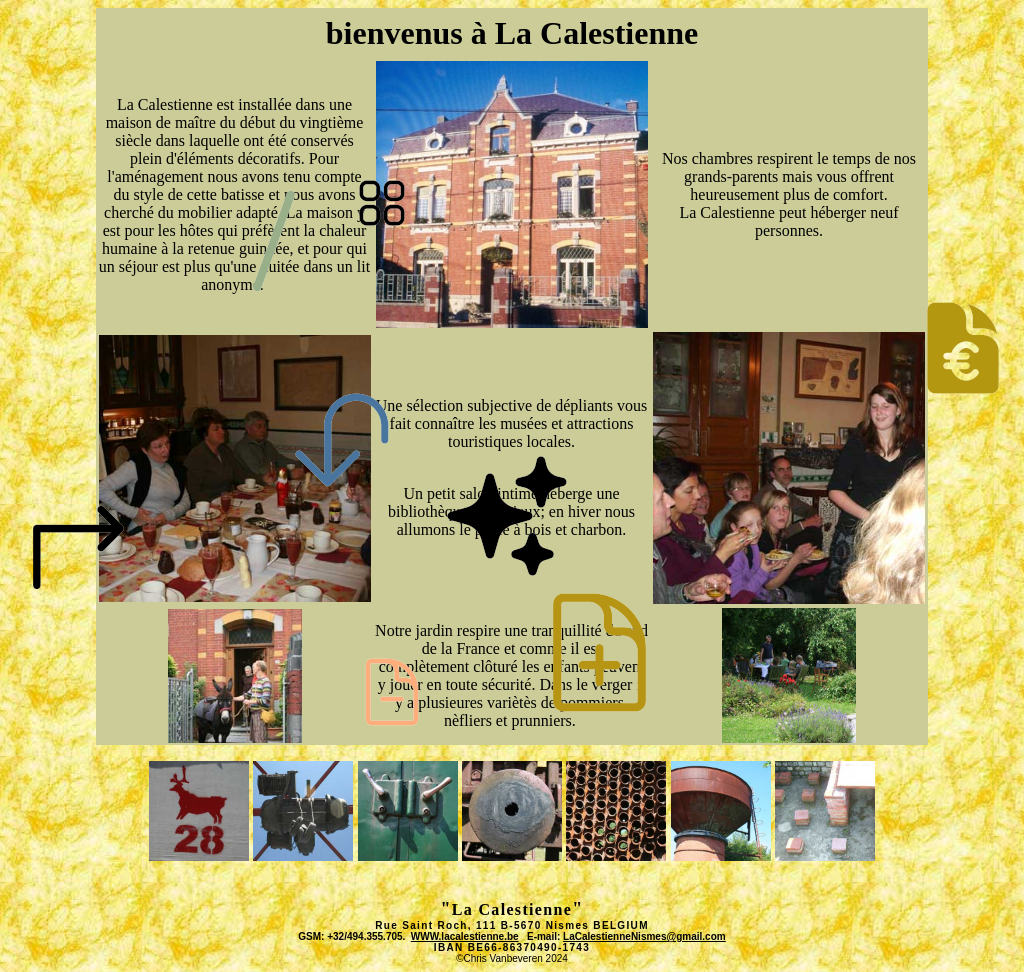 The width and height of the screenshot is (1024, 972). I want to click on create a new document, so click(599, 652).